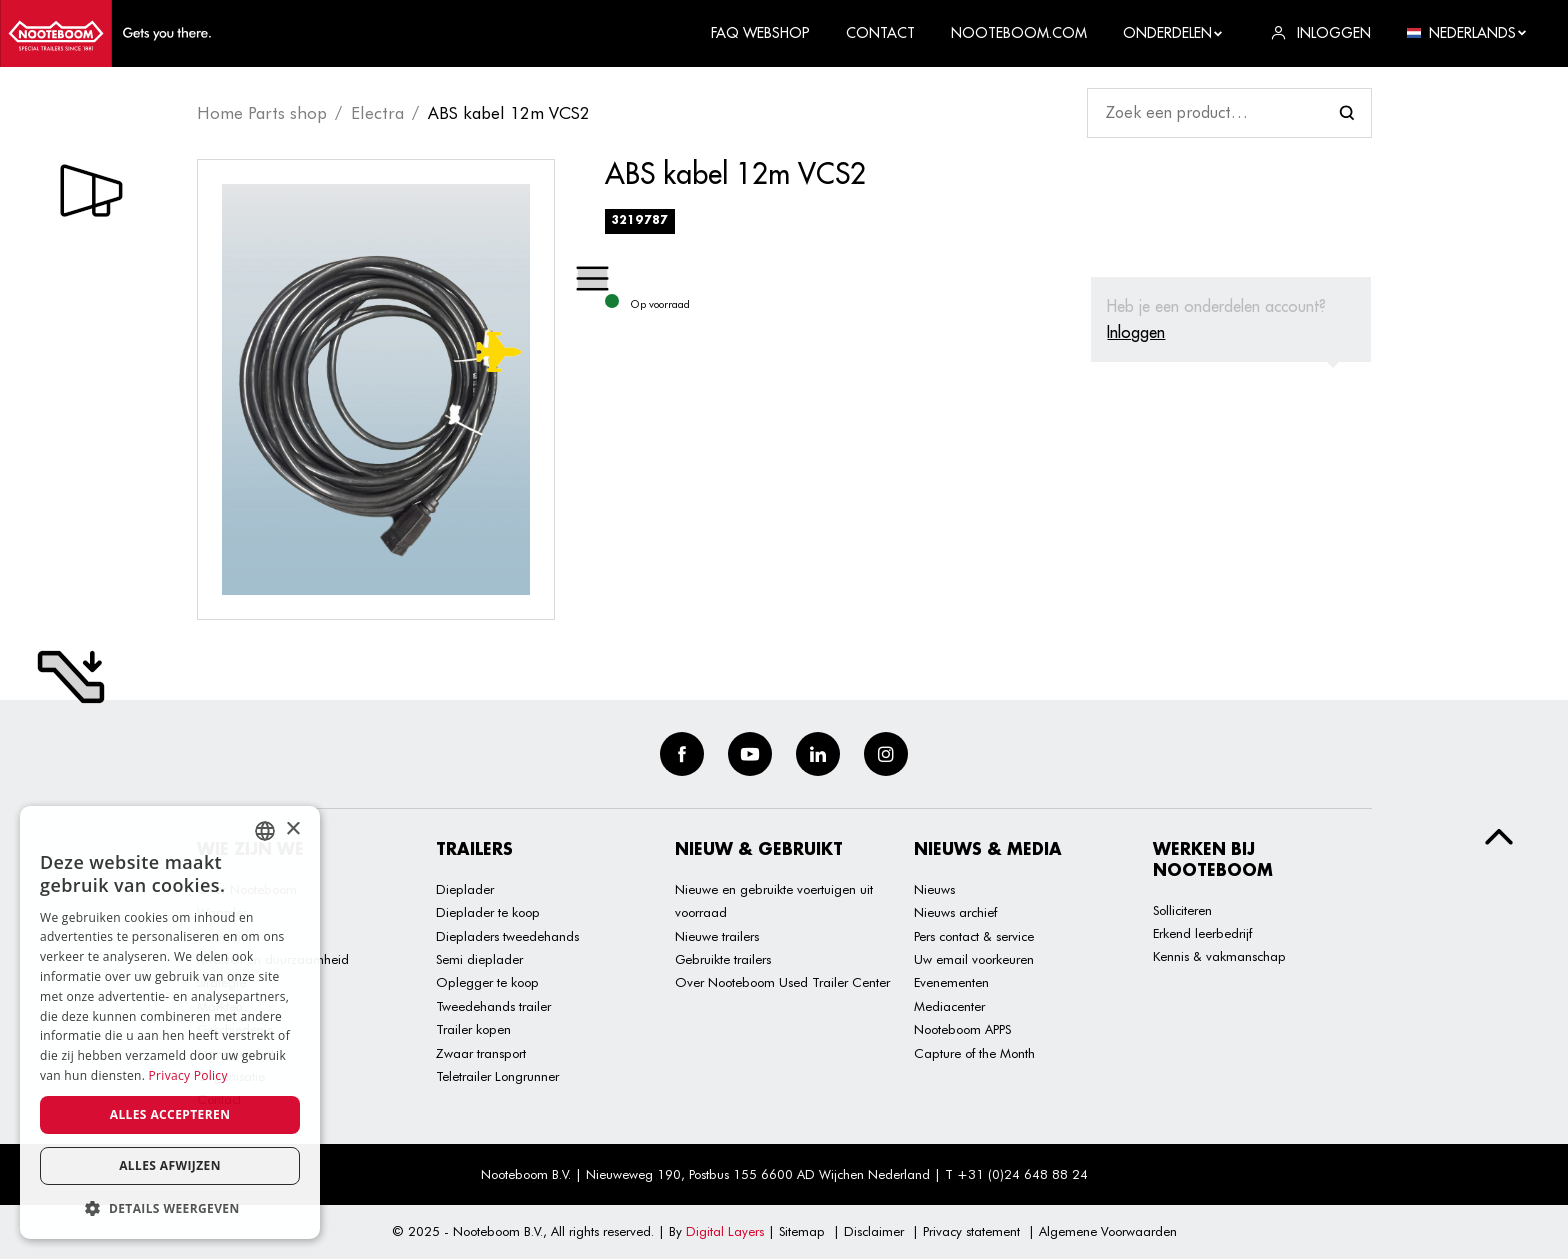 The image size is (1568, 1259). I want to click on make an announcement, so click(89, 193).